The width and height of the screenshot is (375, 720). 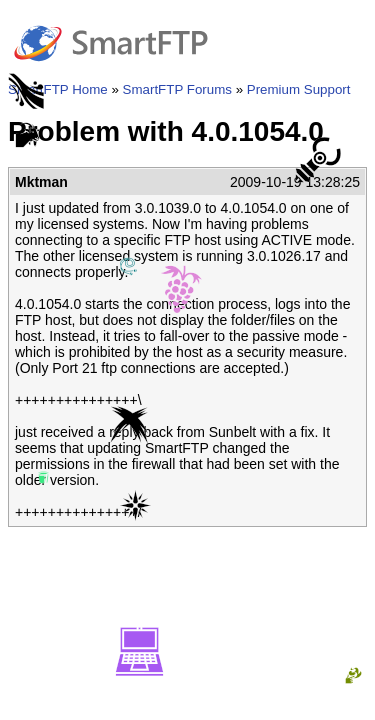 I want to click on indicates a hazard or danger zone in gameplay, so click(x=135, y=505).